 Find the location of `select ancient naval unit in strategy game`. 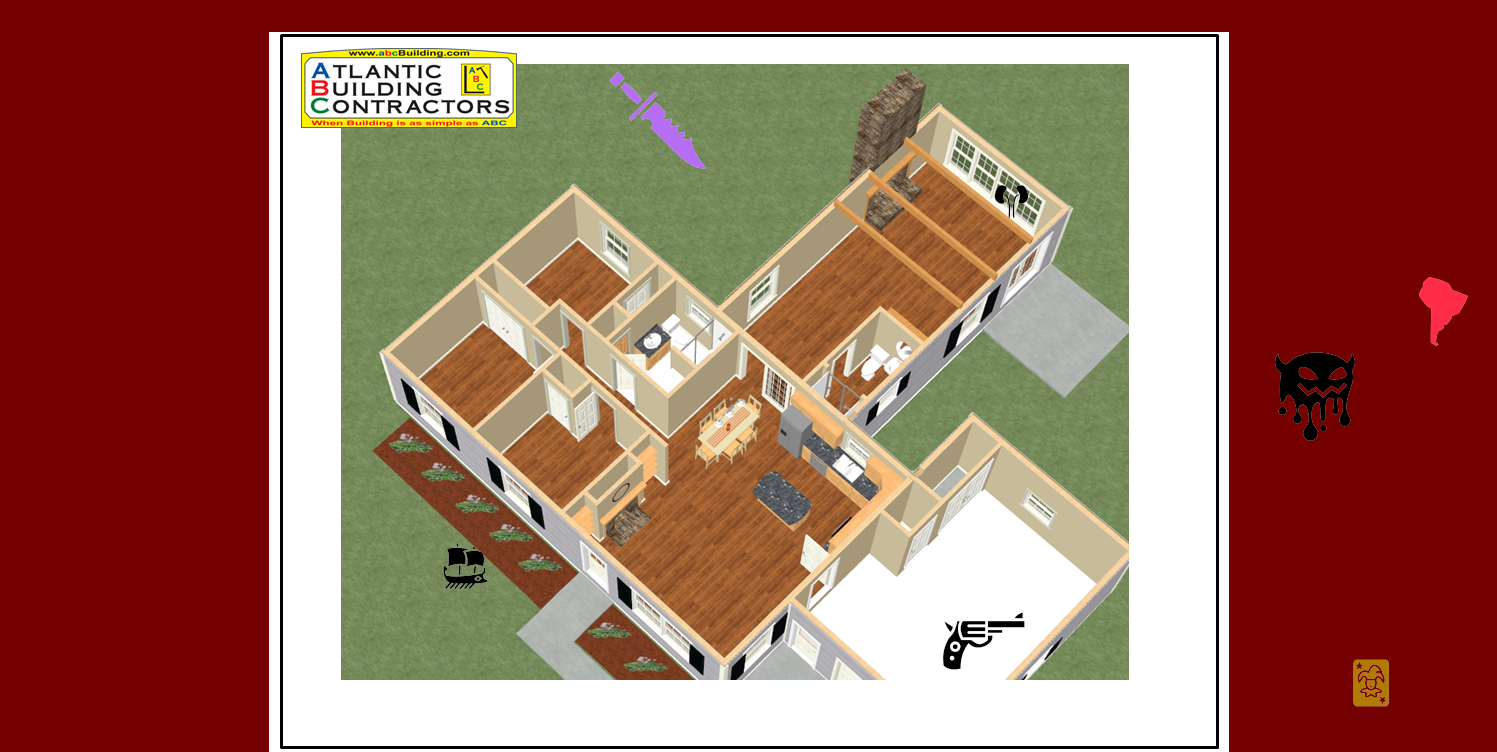

select ancient naval unit in strategy game is located at coordinates (465, 566).